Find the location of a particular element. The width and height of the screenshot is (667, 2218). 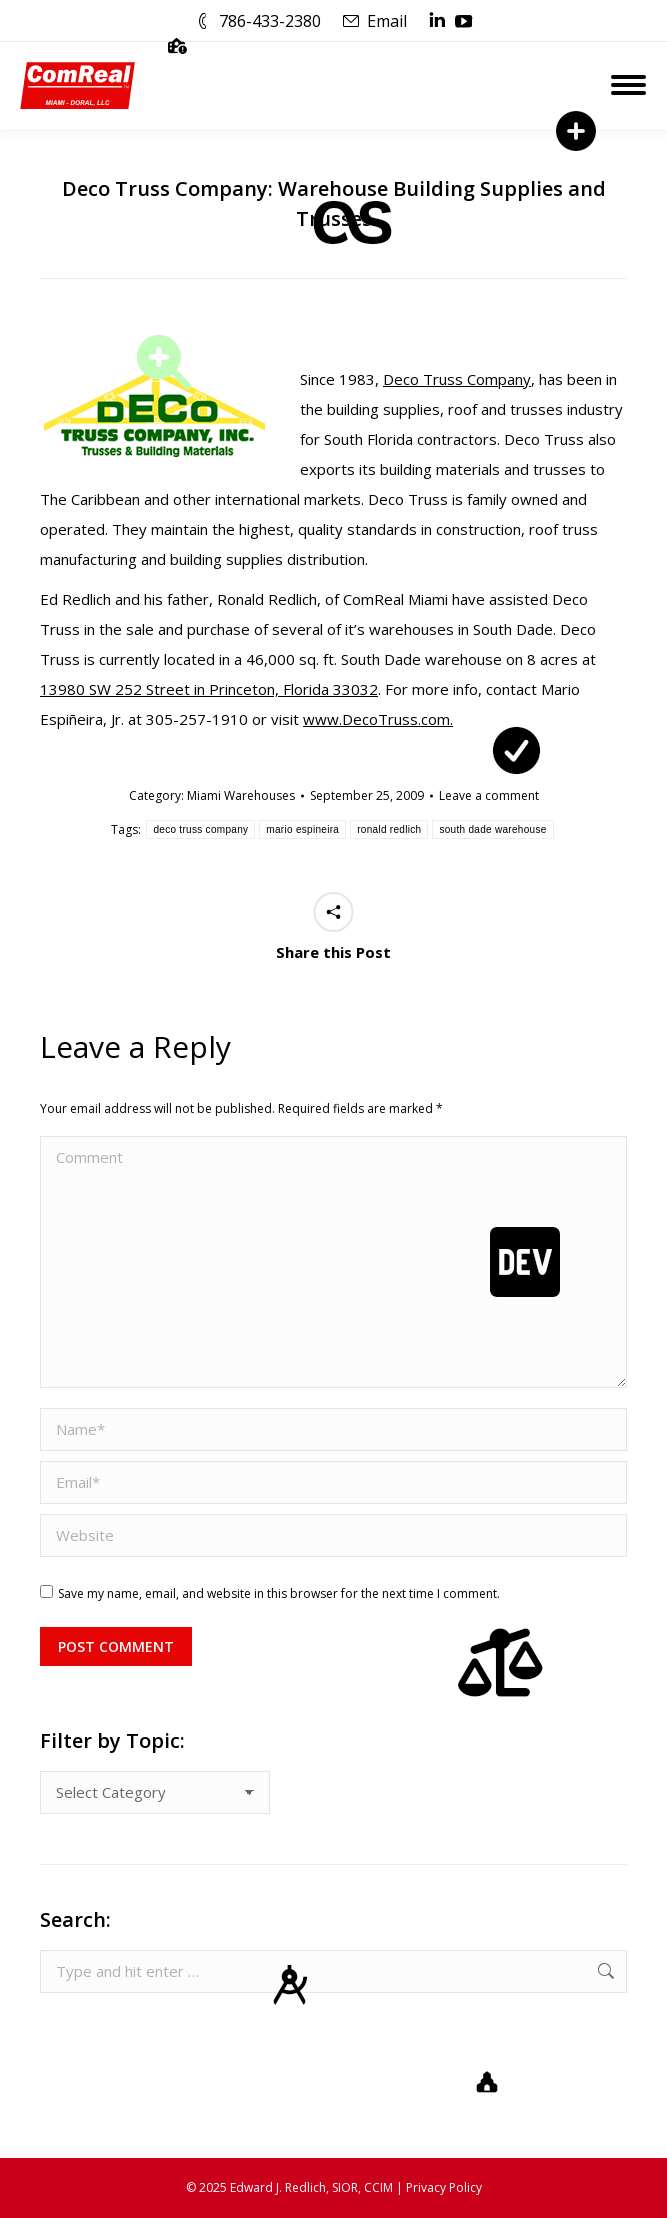

school alert or warning notification is located at coordinates (177, 45).